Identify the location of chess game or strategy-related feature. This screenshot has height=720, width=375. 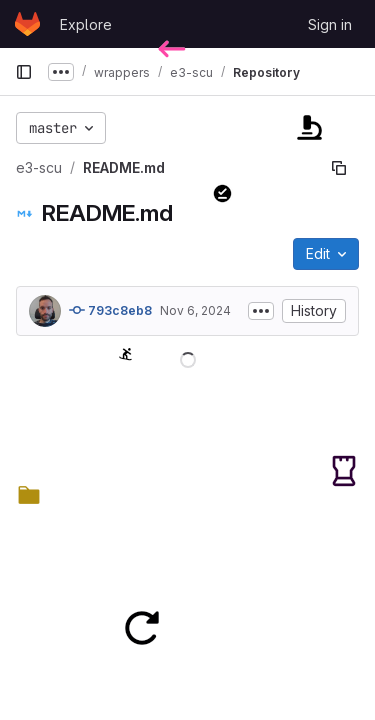
(344, 471).